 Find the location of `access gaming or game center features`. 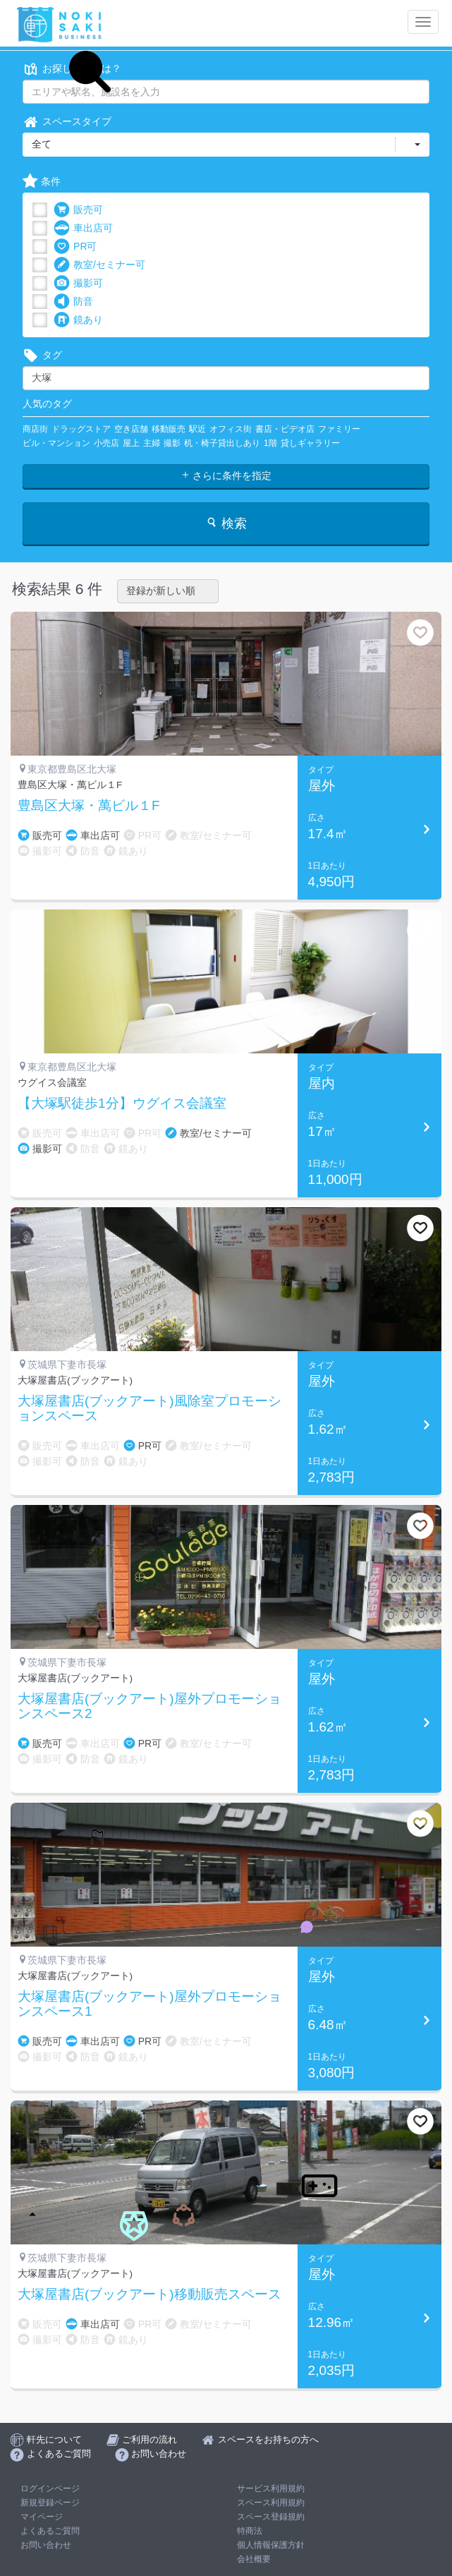

access gaming or game center features is located at coordinates (319, 2186).